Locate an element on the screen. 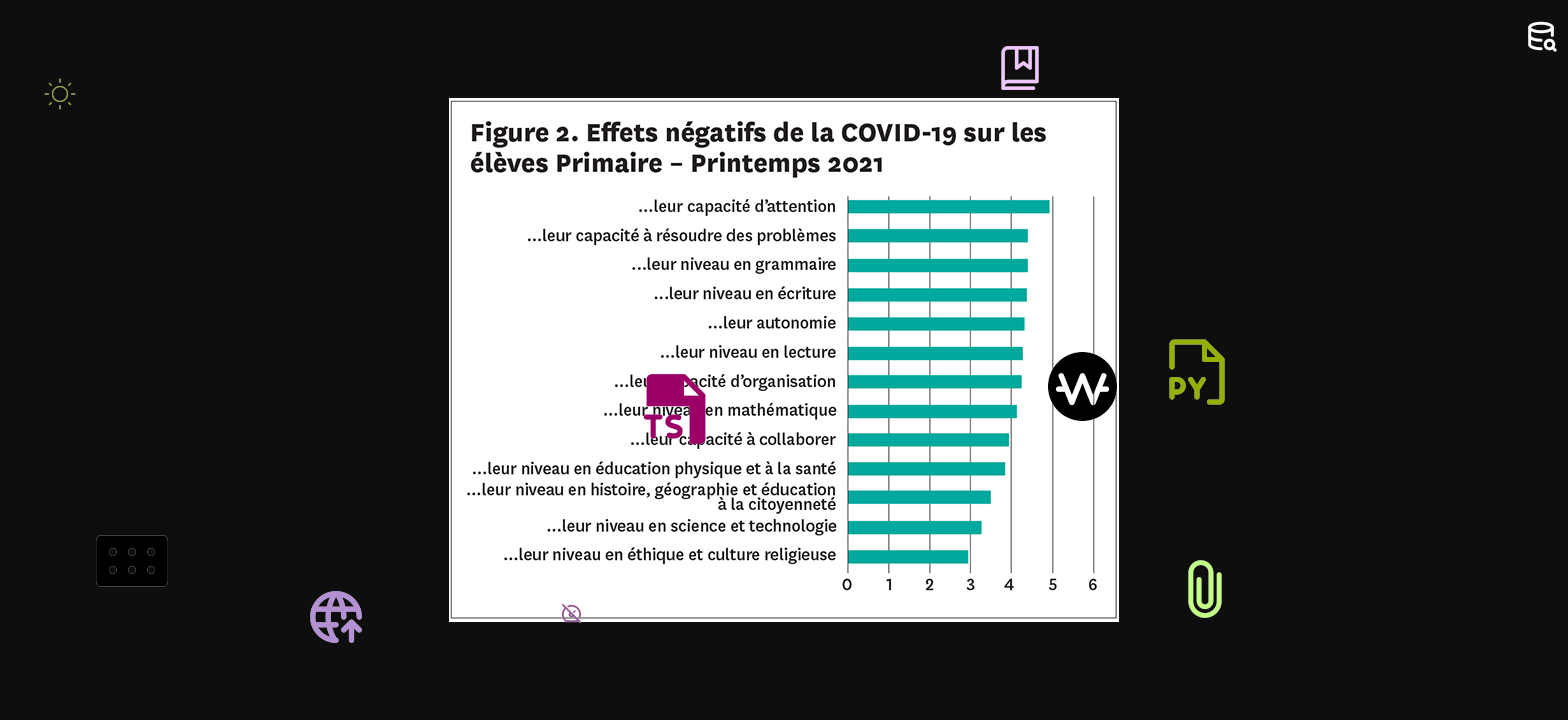  dashboard view is disabled or unavailable is located at coordinates (571, 613).